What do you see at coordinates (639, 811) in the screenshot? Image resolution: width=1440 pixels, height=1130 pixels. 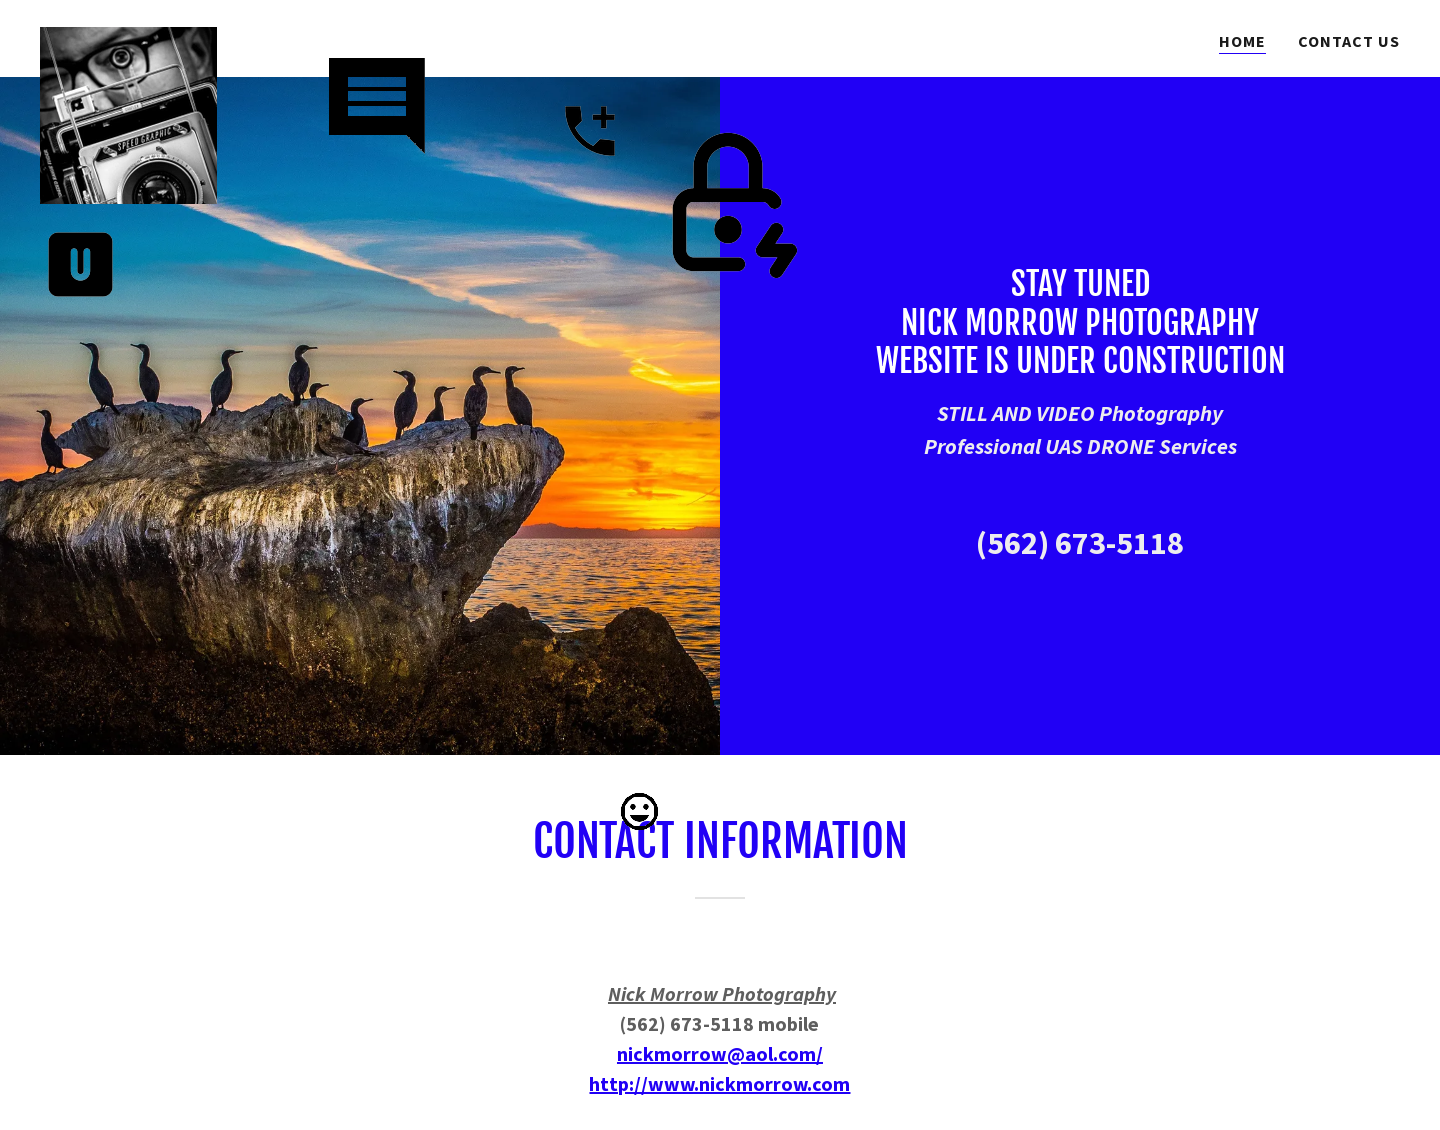 I see `set your mood or status` at bounding box center [639, 811].